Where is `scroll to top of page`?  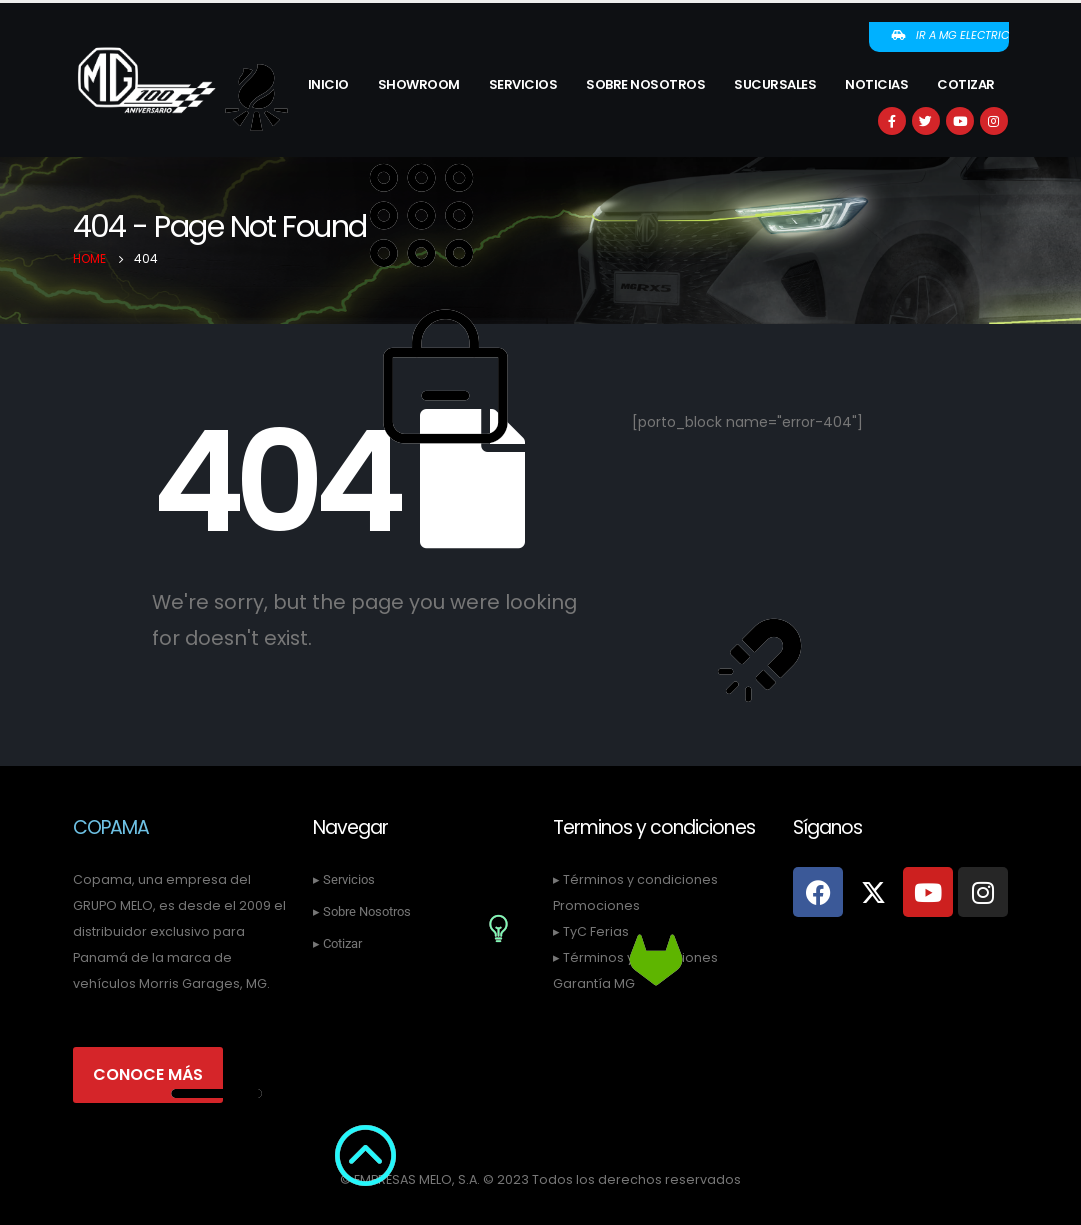 scroll to top of page is located at coordinates (365, 1155).